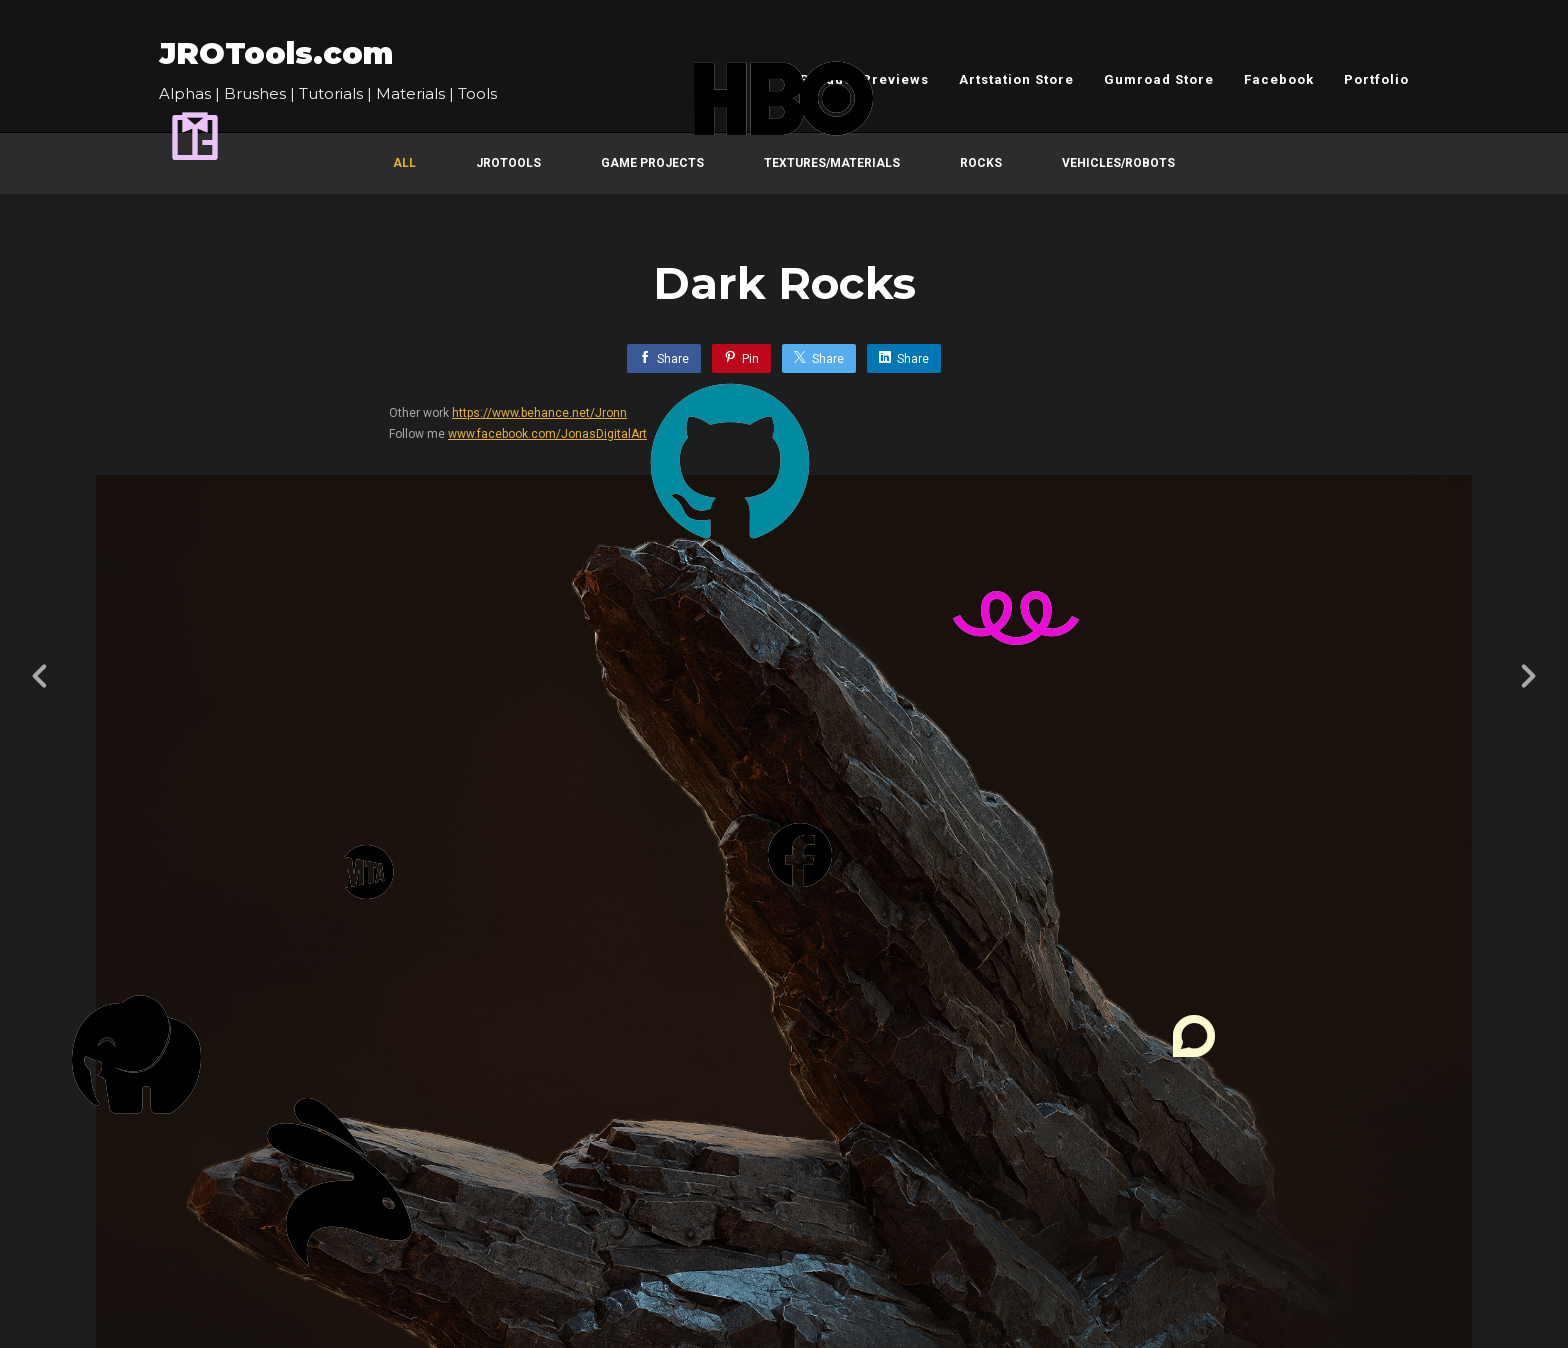  Describe the element at coordinates (1194, 1036) in the screenshot. I see `open Discourse community forum` at that location.